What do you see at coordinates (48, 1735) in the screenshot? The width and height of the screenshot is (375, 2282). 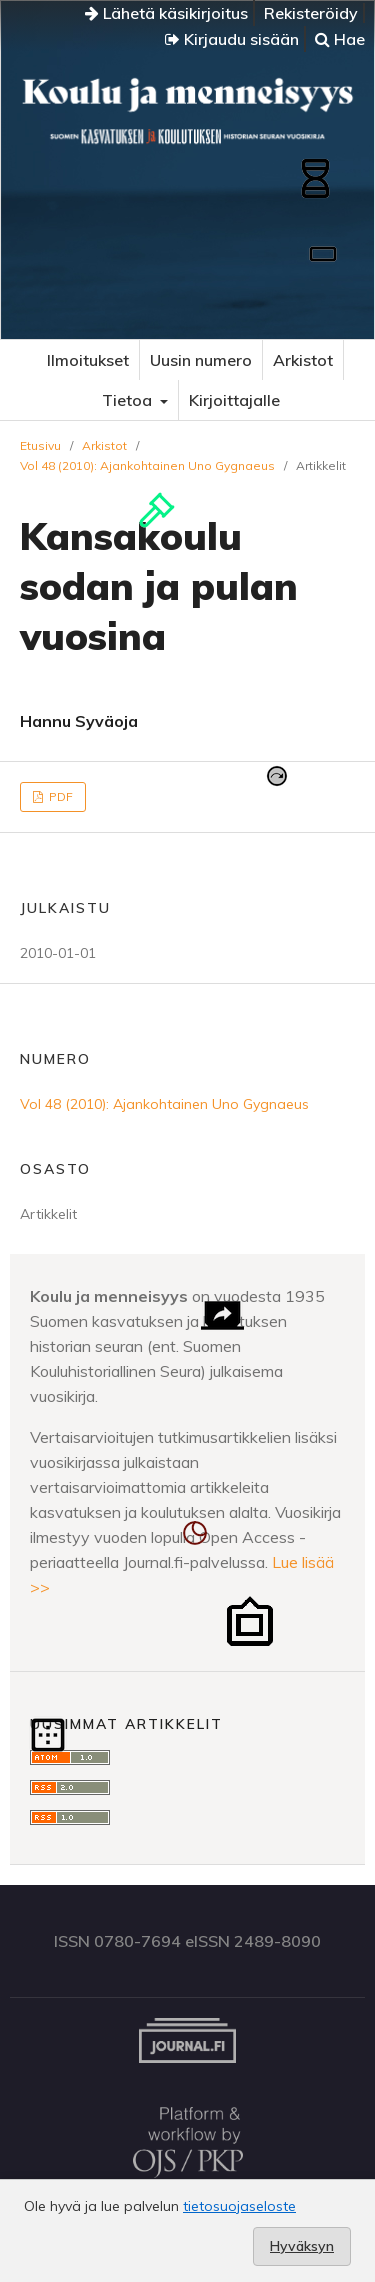 I see `apply outer border to selected cells` at bounding box center [48, 1735].